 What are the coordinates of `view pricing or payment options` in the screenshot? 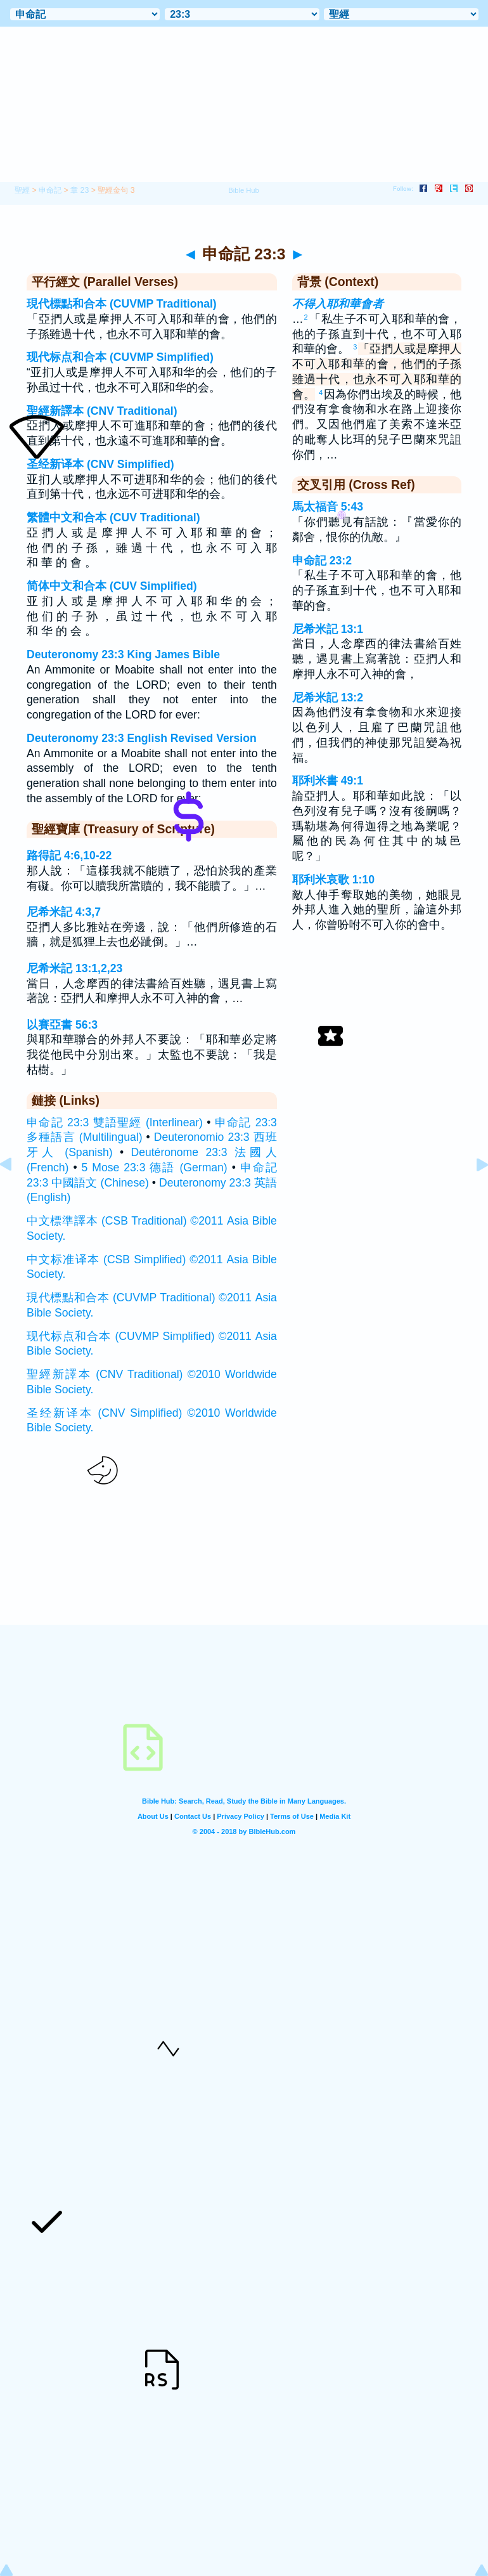 It's located at (188, 816).